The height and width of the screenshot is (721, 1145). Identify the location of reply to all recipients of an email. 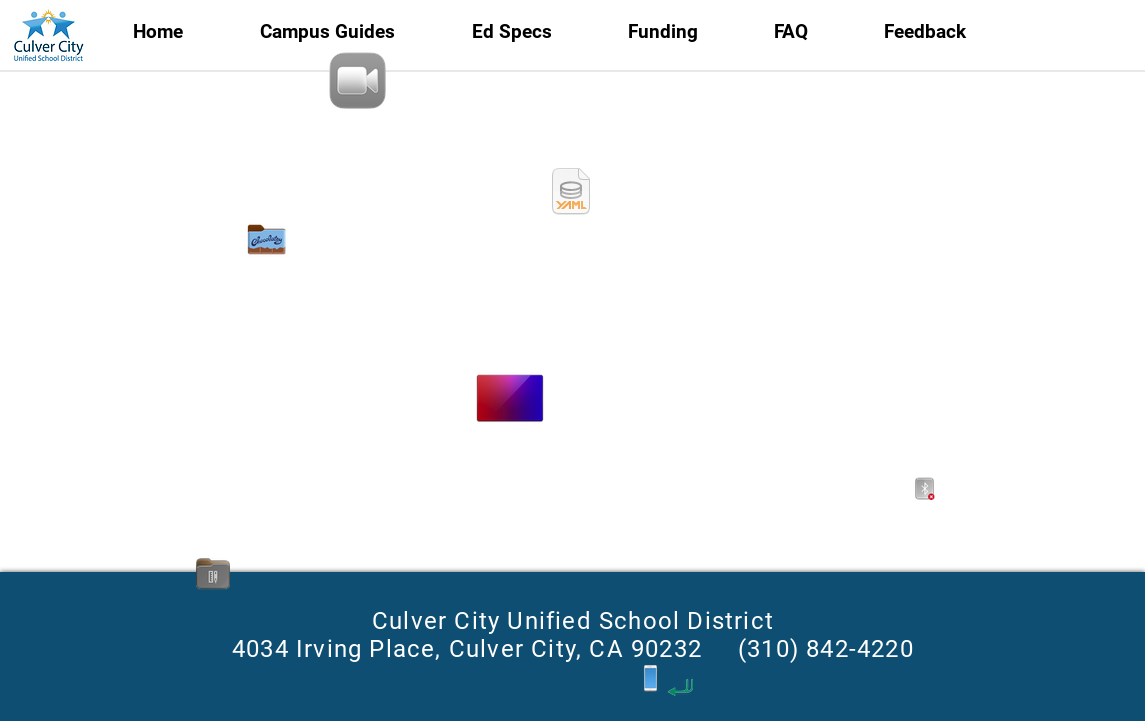
(680, 686).